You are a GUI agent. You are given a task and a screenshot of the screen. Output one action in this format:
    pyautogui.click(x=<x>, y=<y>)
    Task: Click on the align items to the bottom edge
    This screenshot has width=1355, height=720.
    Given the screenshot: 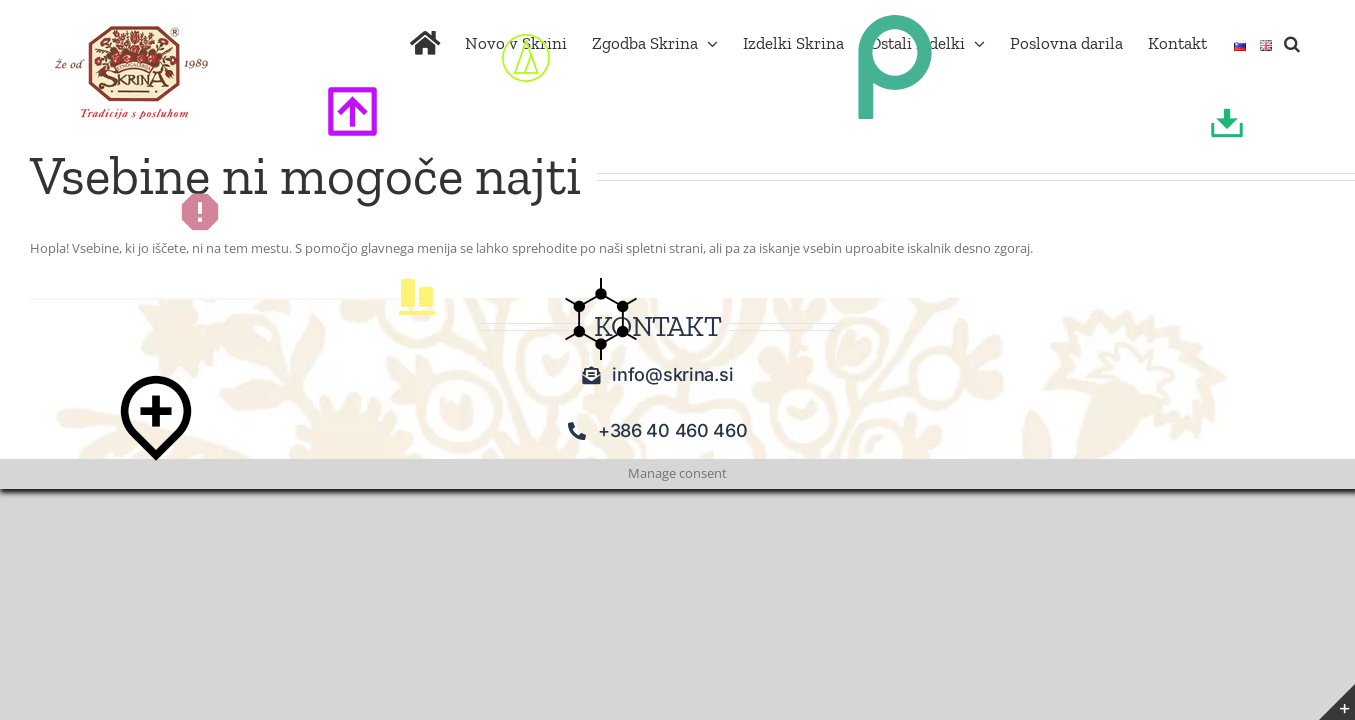 What is the action you would take?
    pyautogui.click(x=417, y=297)
    